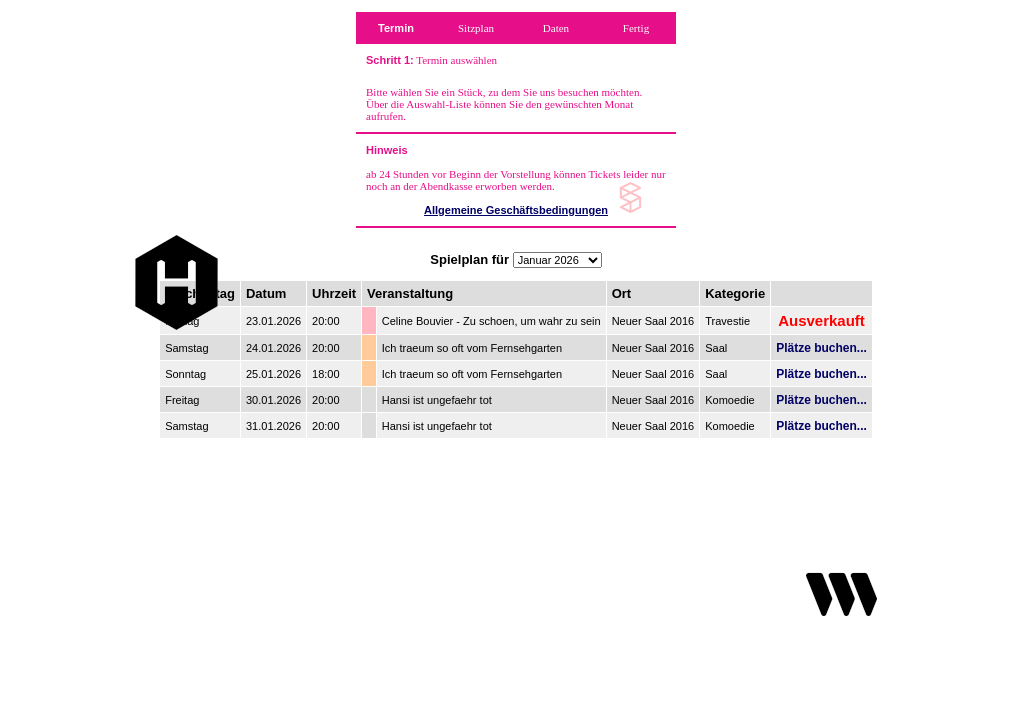 The image size is (1032, 720). I want to click on Hexo static site generator logo, so click(176, 282).